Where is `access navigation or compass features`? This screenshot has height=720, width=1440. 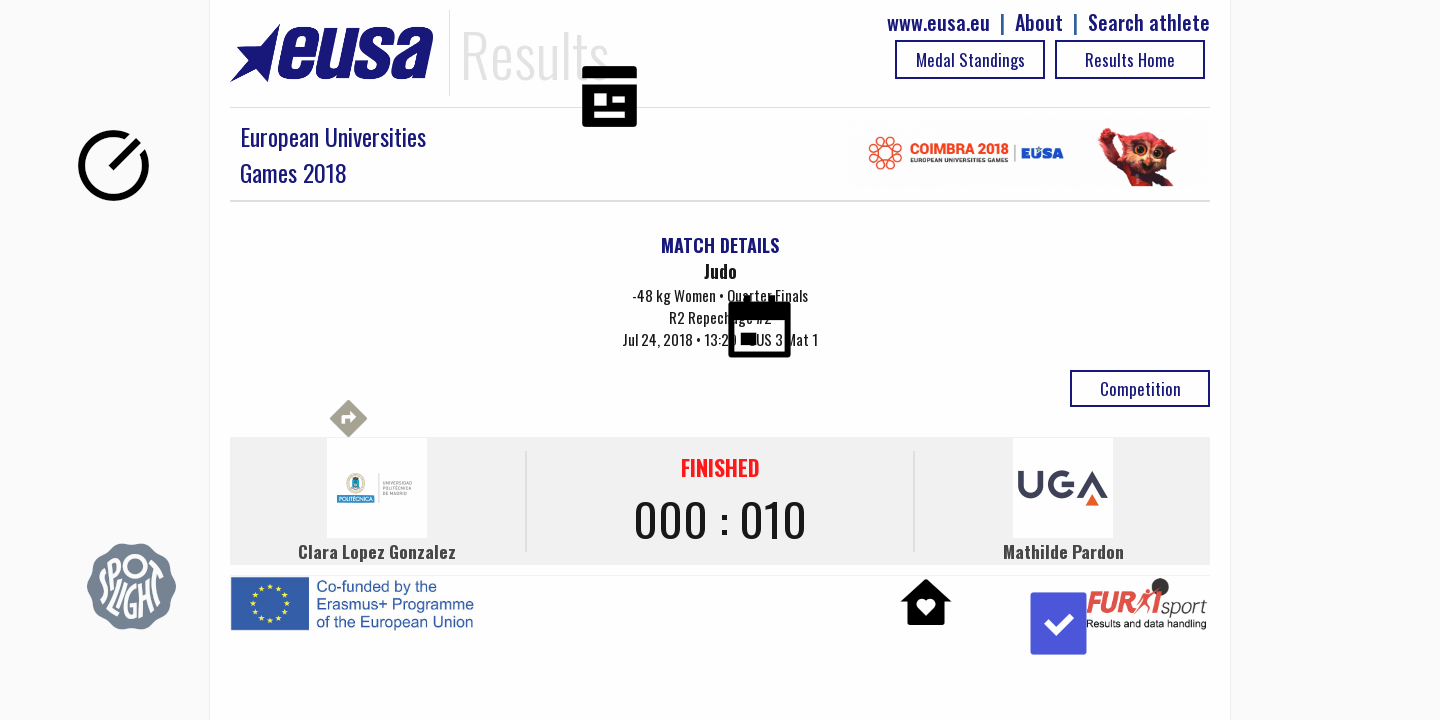
access navigation or compass features is located at coordinates (113, 165).